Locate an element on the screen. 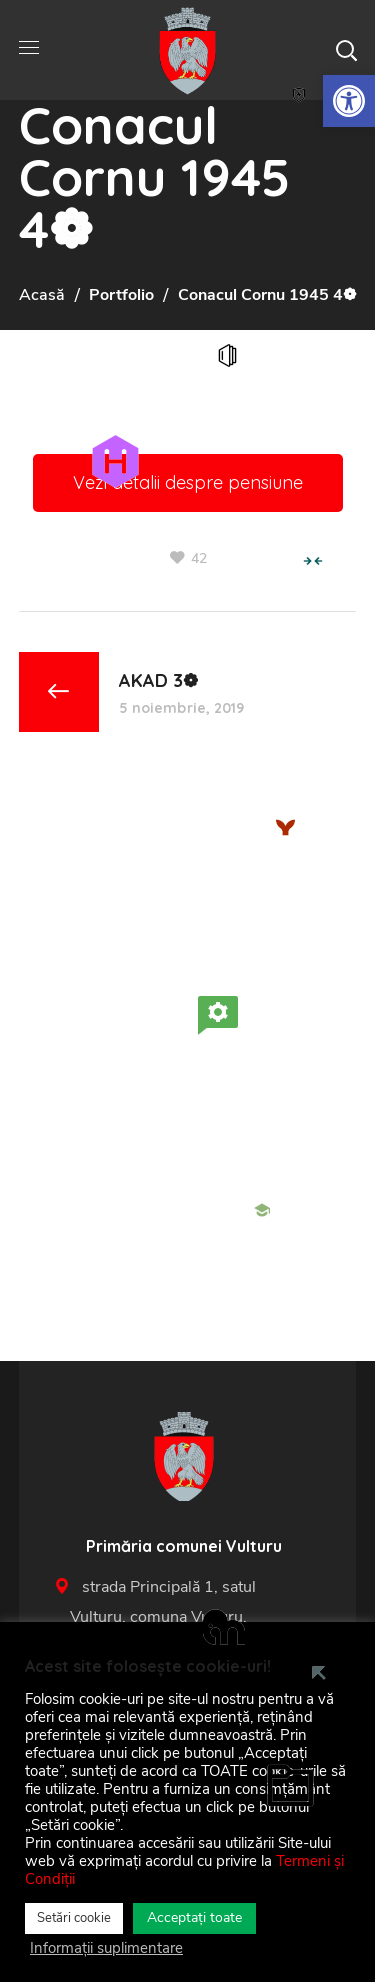 The width and height of the screenshot is (375, 1982). migadu email hosting service logo is located at coordinates (224, 1627).